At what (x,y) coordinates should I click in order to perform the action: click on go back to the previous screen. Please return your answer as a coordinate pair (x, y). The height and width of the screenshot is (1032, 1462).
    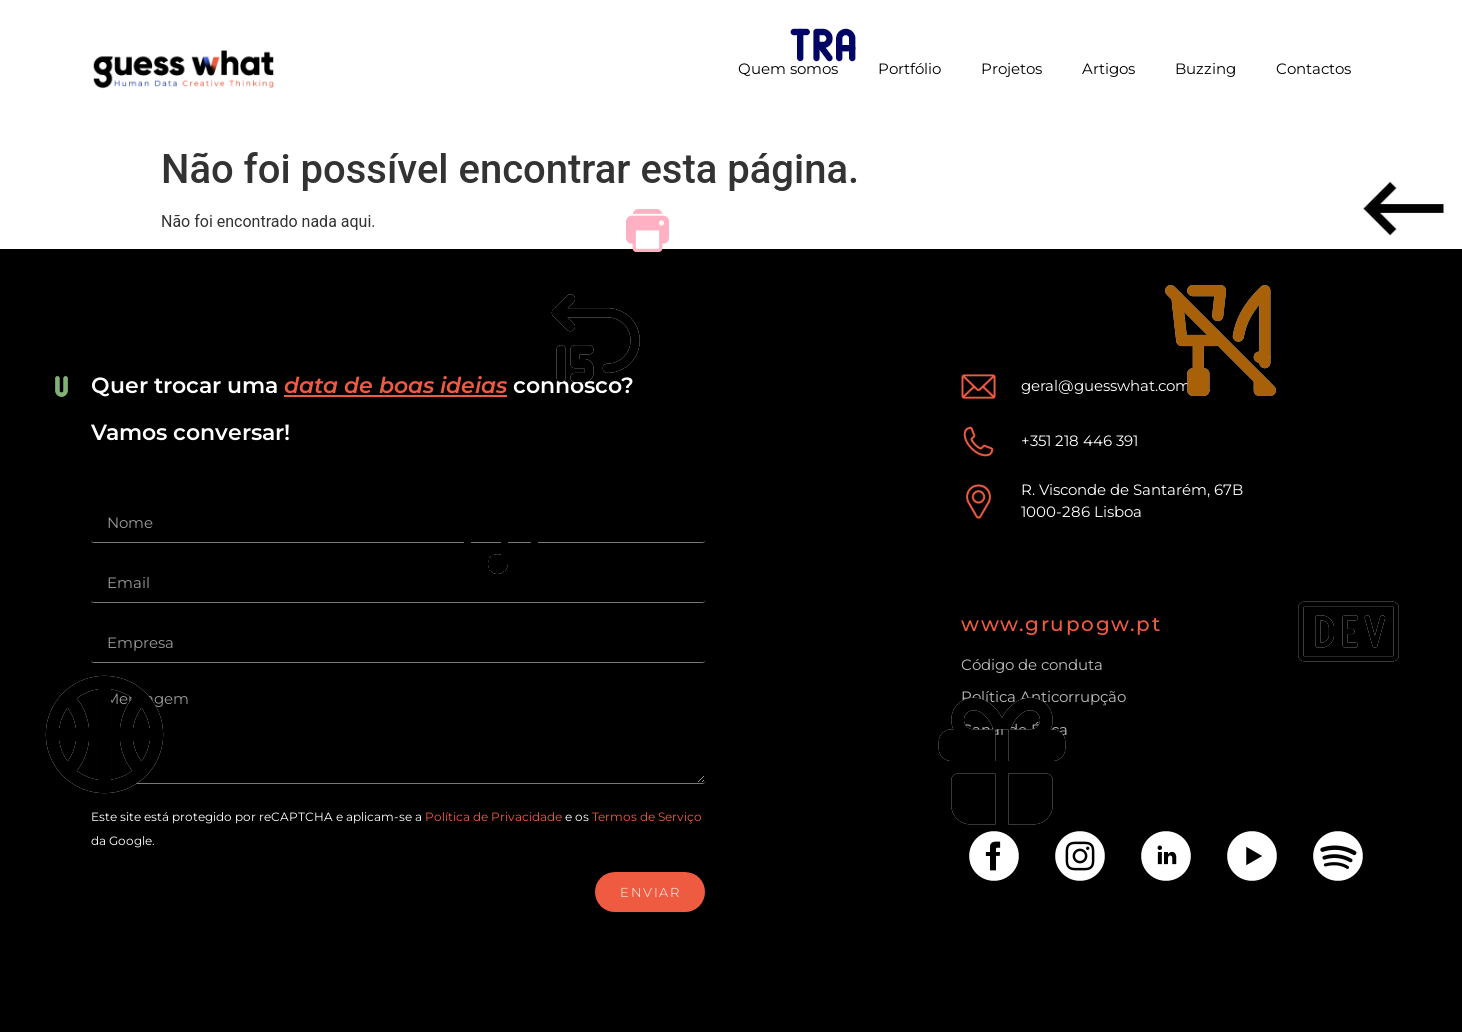
    Looking at the image, I should click on (1403, 208).